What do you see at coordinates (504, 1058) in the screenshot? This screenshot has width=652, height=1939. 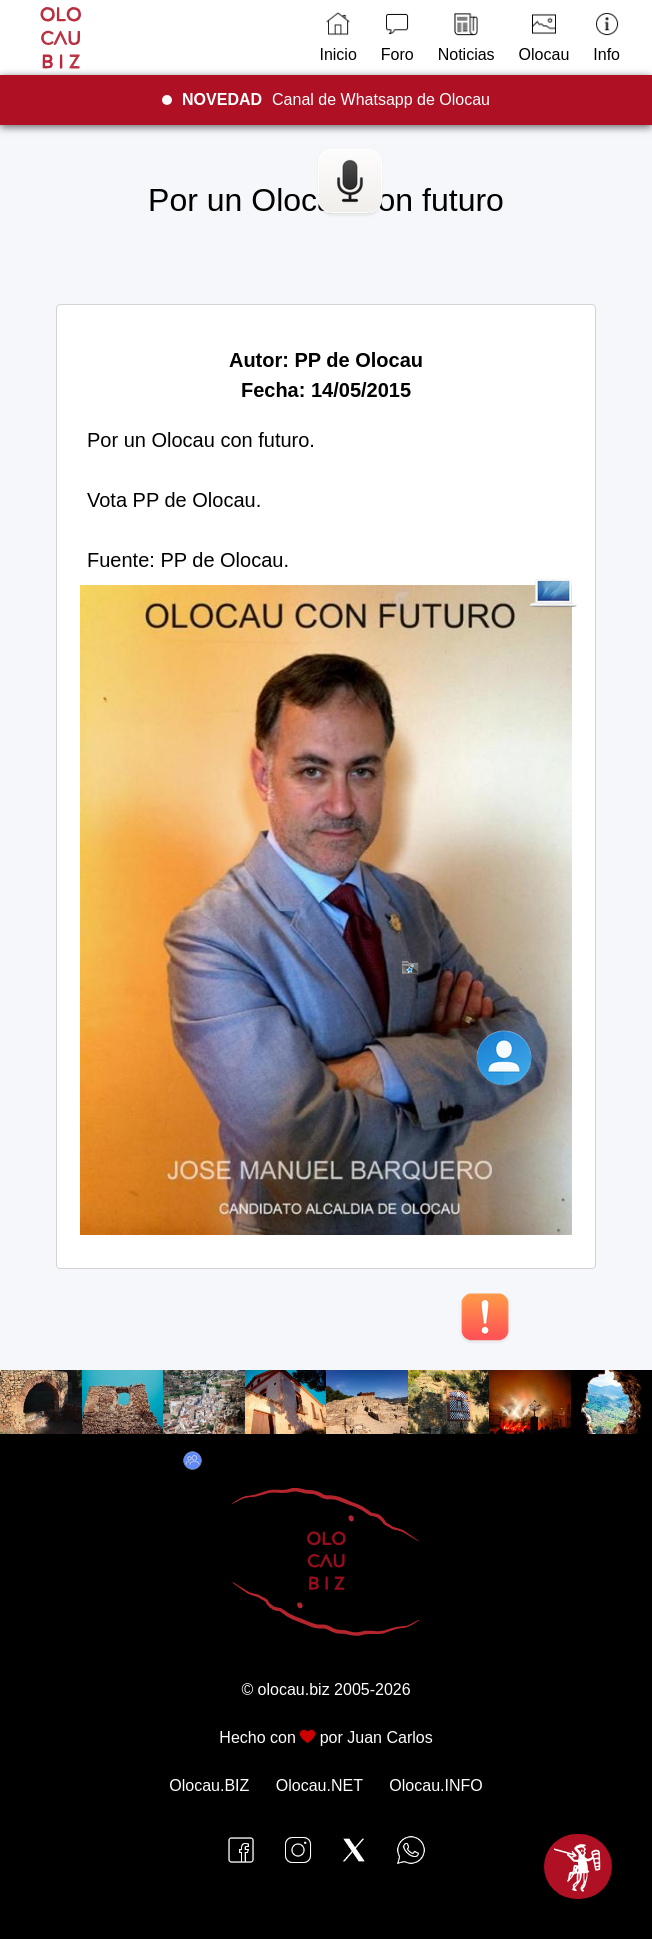 I see `view user profile information` at bounding box center [504, 1058].